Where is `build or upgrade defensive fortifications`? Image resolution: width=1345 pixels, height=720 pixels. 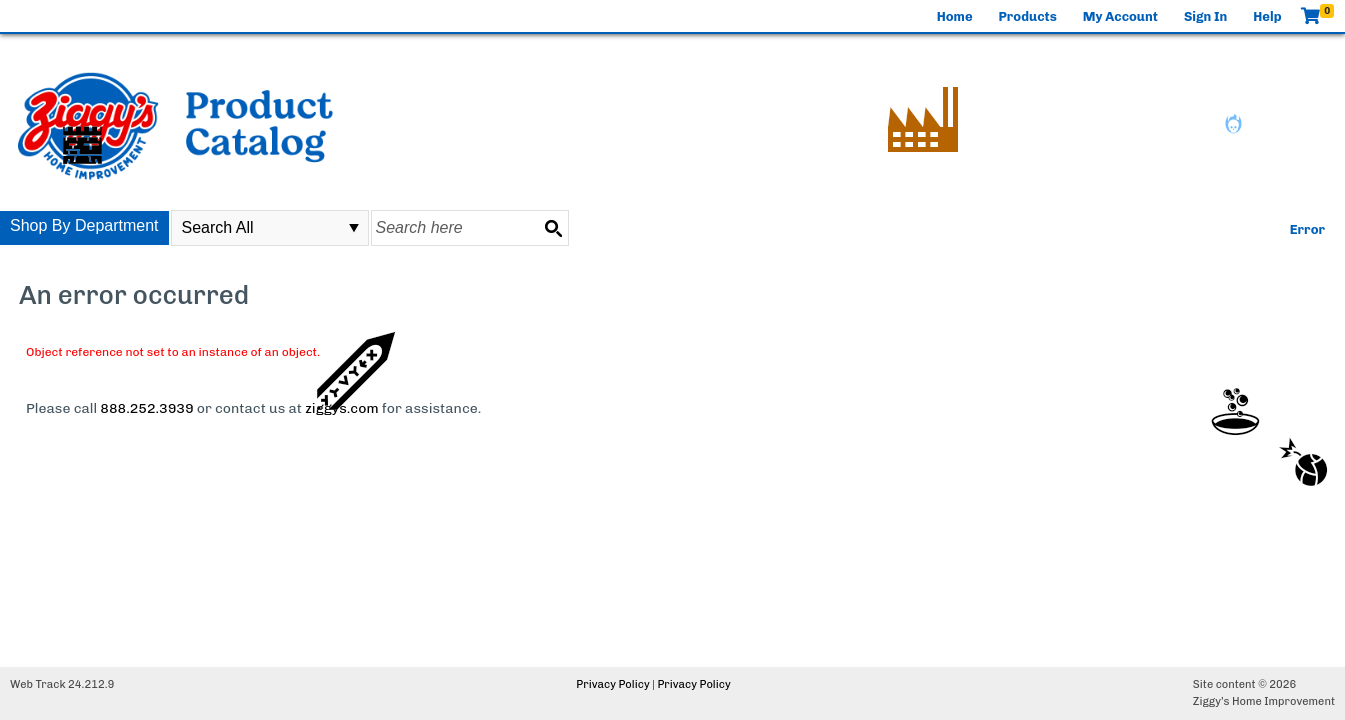
build or upgrade defensive fortifications is located at coordinates (82, 144).